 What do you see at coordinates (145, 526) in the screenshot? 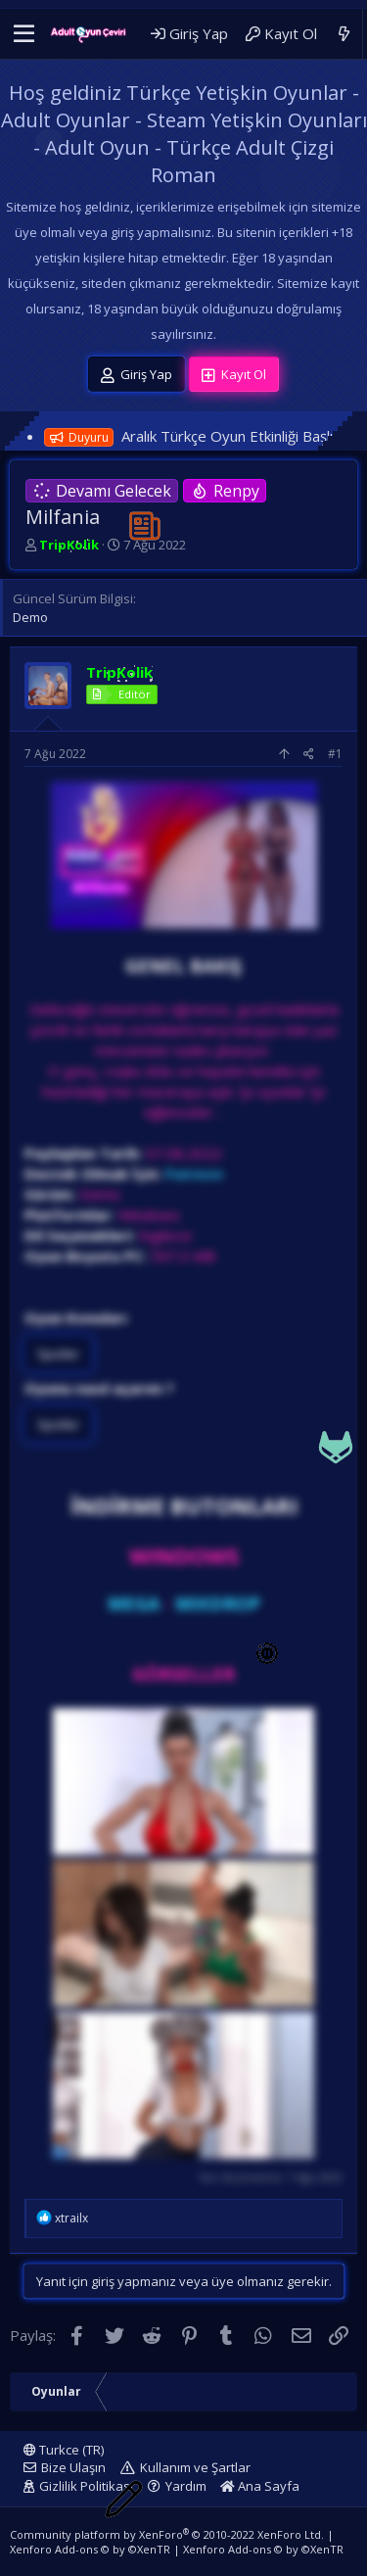
I see `view news or articles` at bounding box center [145, 526].